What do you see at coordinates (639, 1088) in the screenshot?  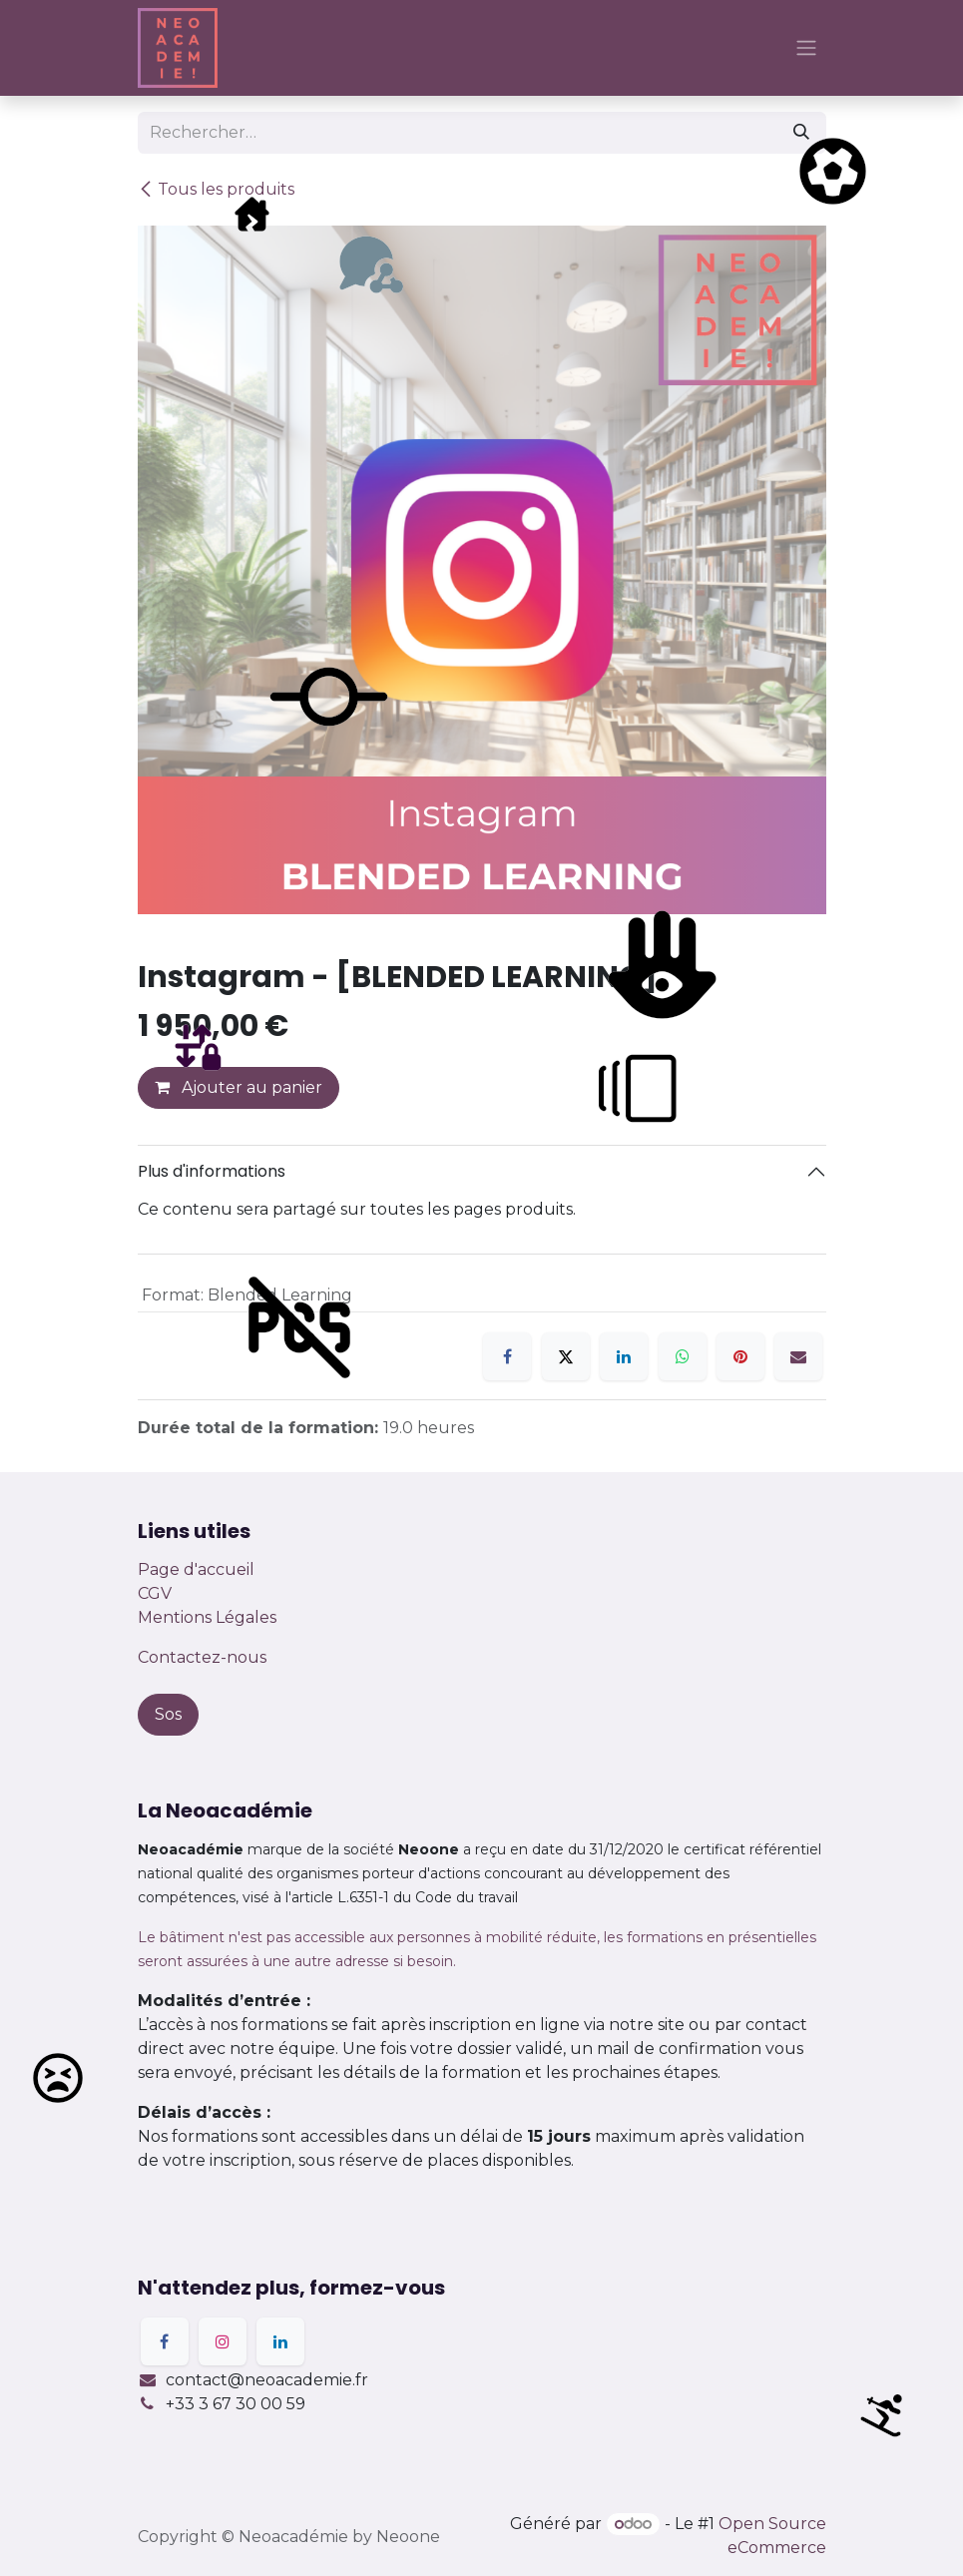 I see `view version history` at bounding box center [639, 1088].